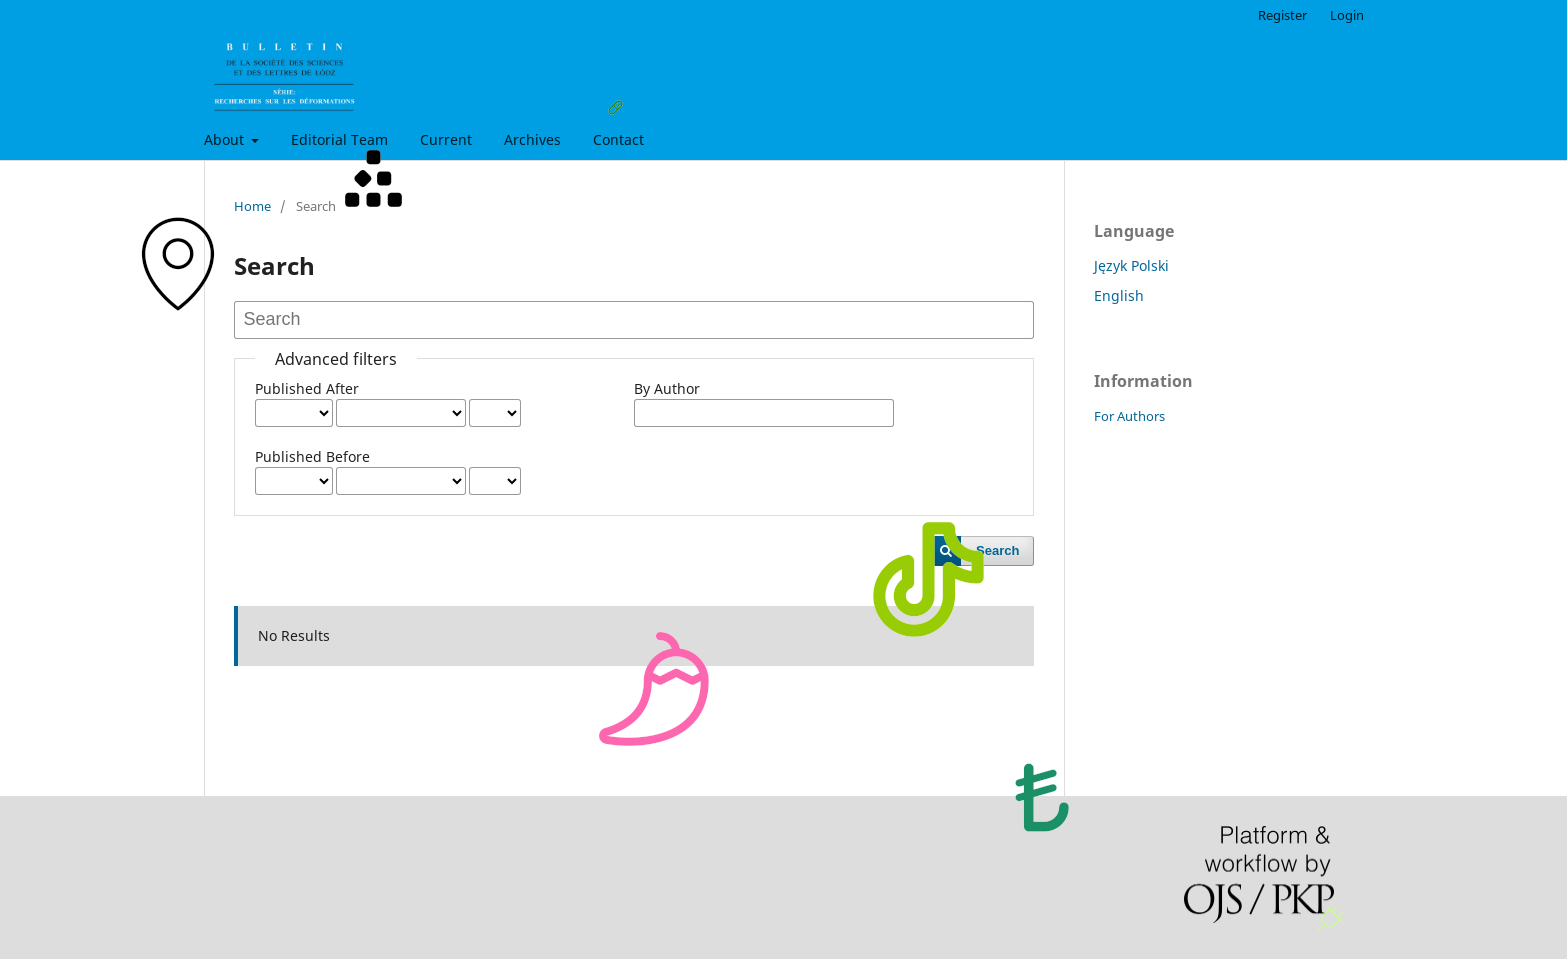 This screenshot has width=1567, height=959. What do you see at coordinates (615, 107) in the screenshot?
I see `access medication reminders` at bounding box center [615, 107].